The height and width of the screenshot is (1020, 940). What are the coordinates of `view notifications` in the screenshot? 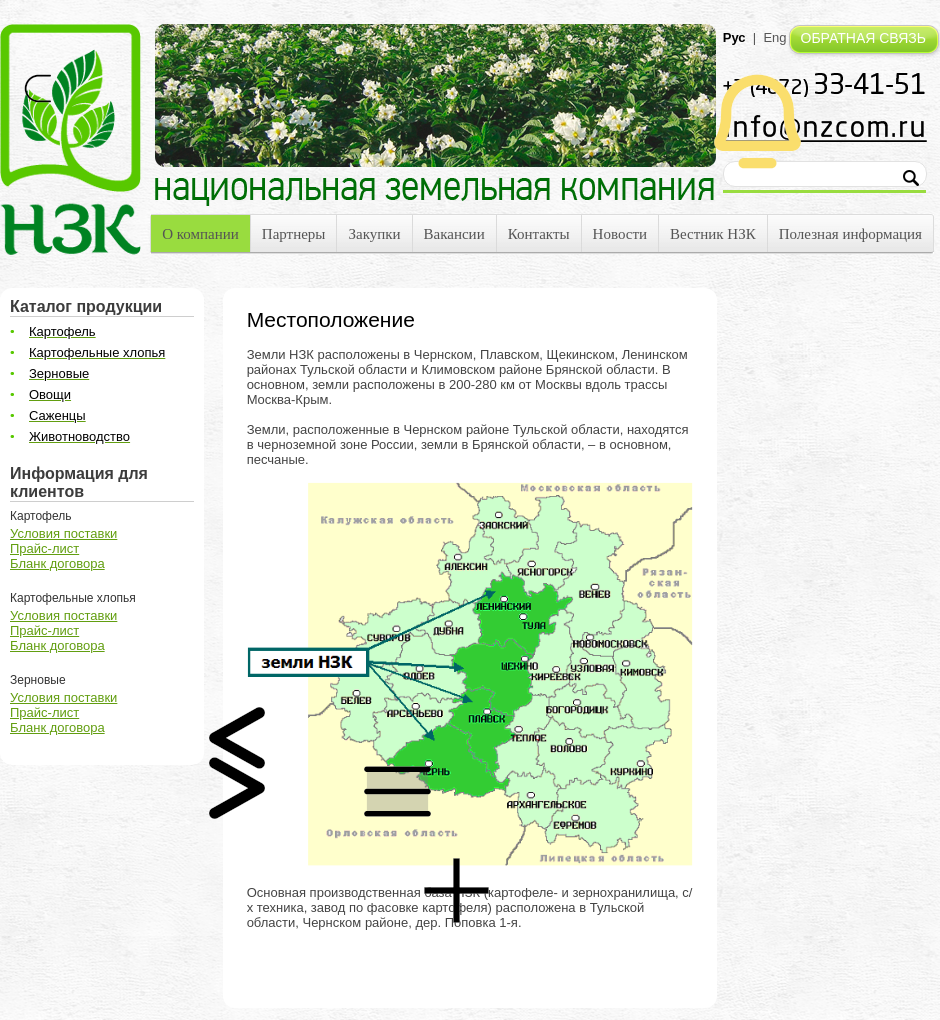 It's located at (757, 121).